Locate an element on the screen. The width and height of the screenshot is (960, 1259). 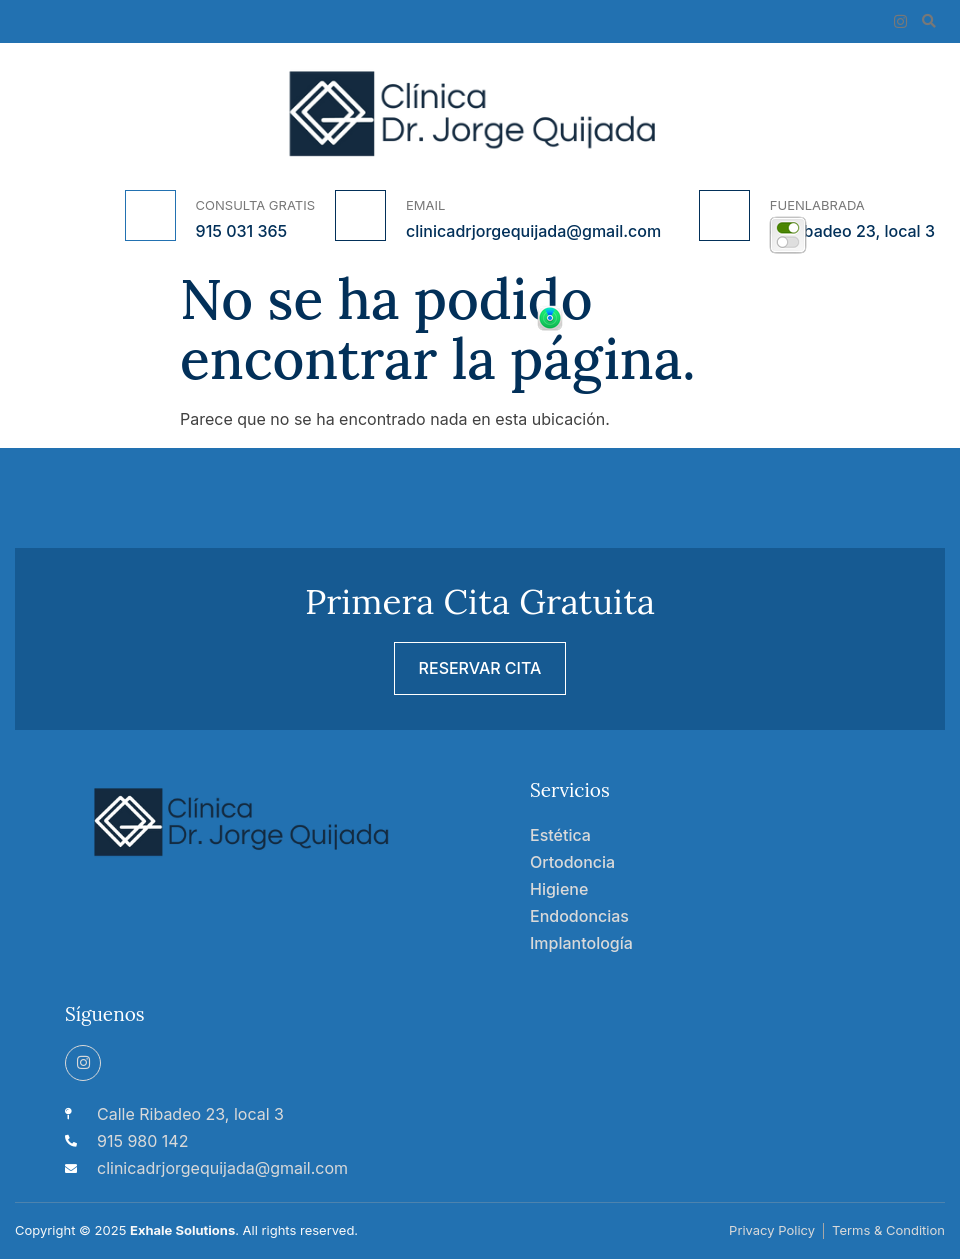
open unity tweak tool settings is located at coordinates (788, 235).